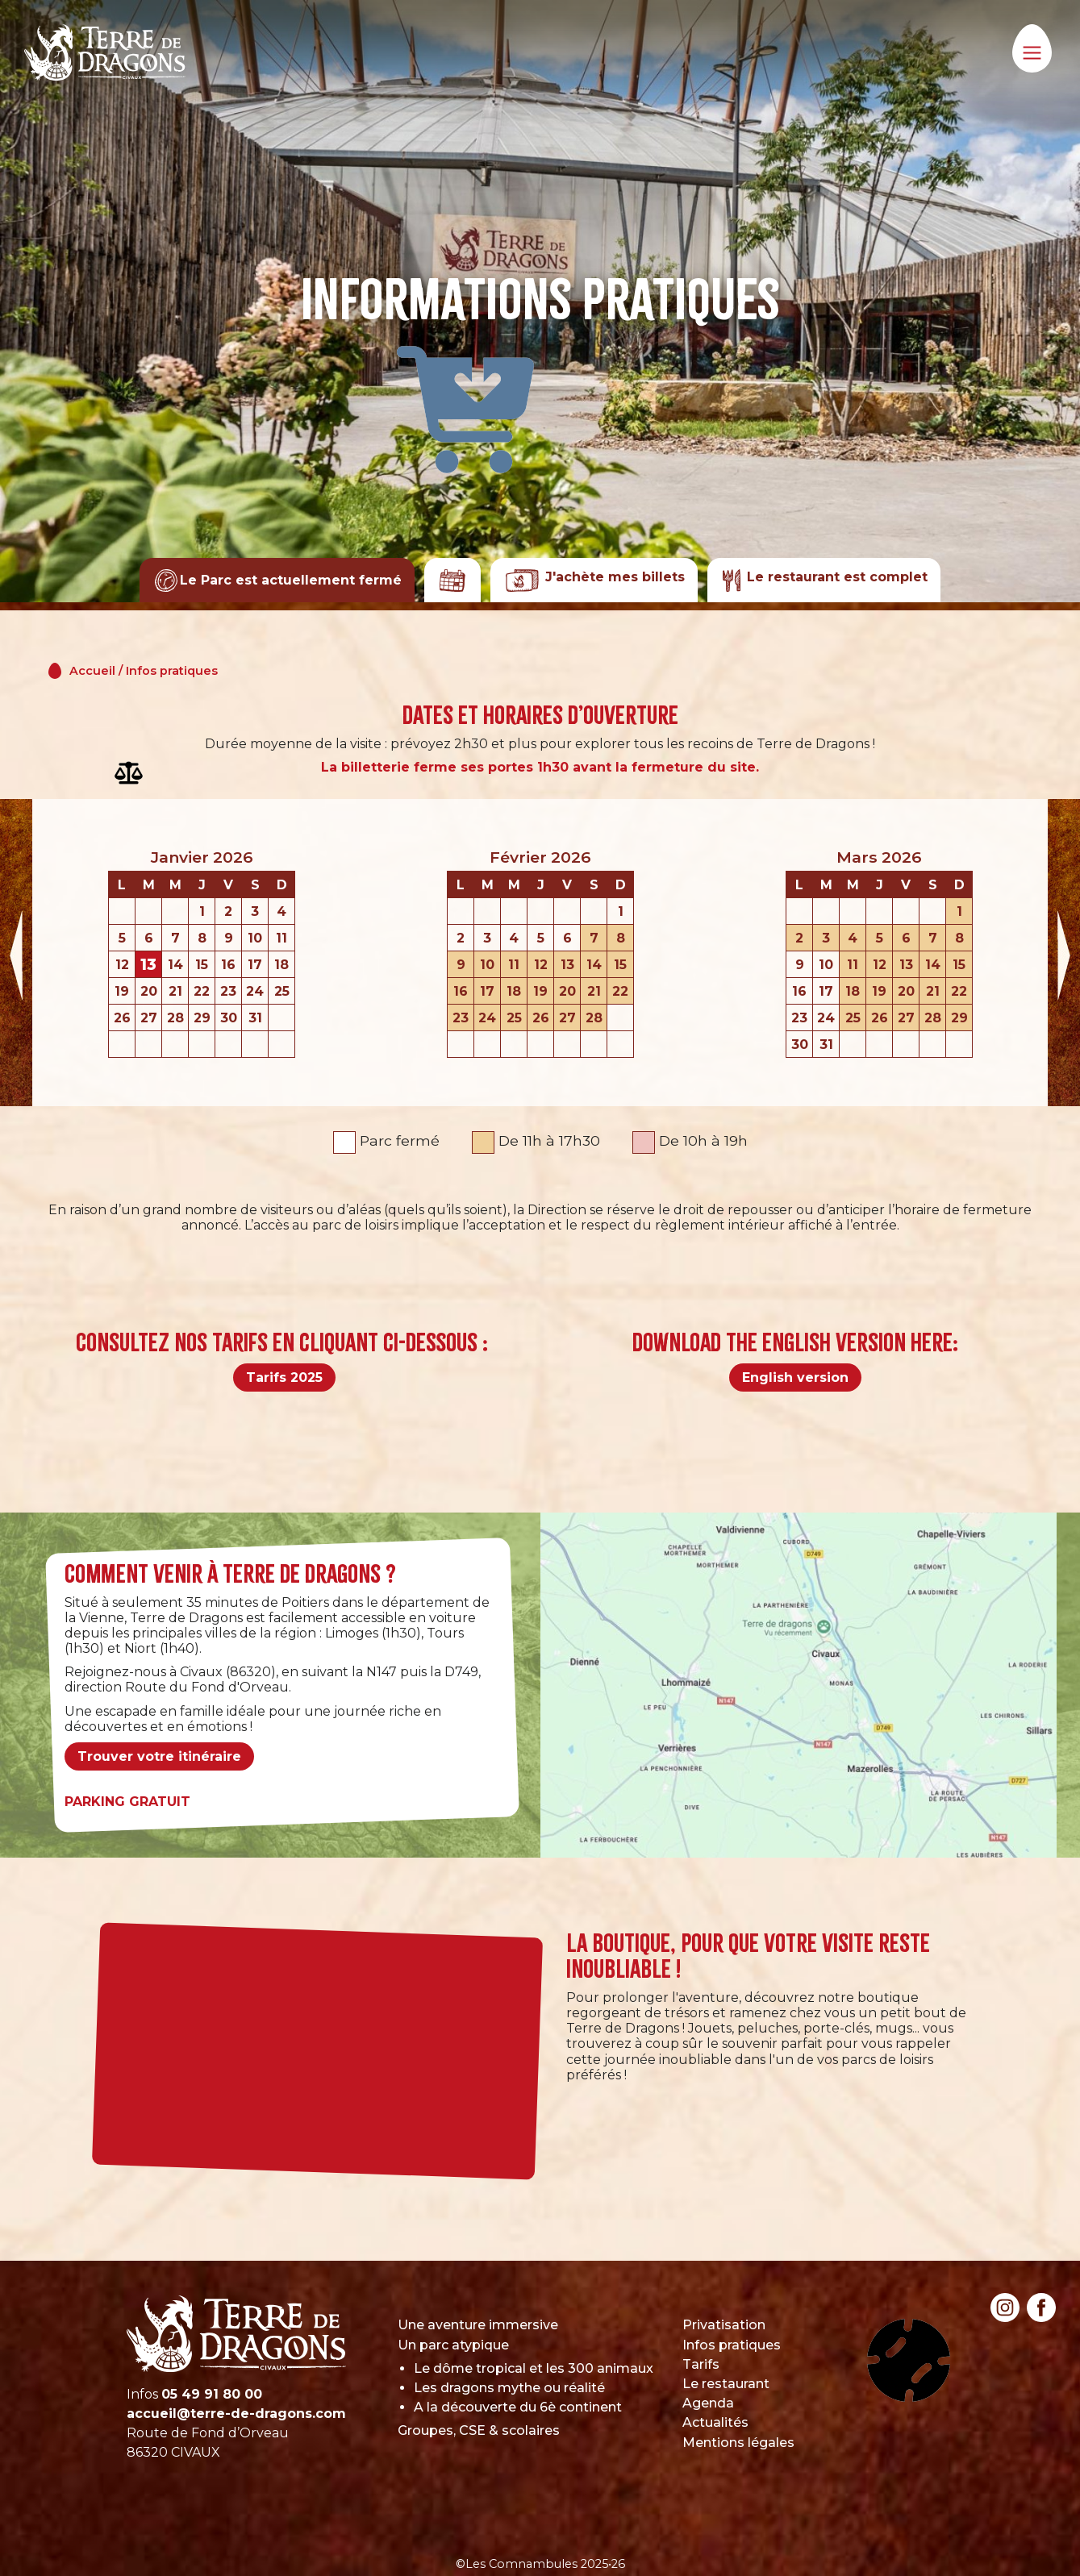 The width and height of the screenshot is (1080, 2576). What do you see at coordinates (473, 411) in the screenshot?
I see `add item to shopping cart` at bounding box center [473, 411].